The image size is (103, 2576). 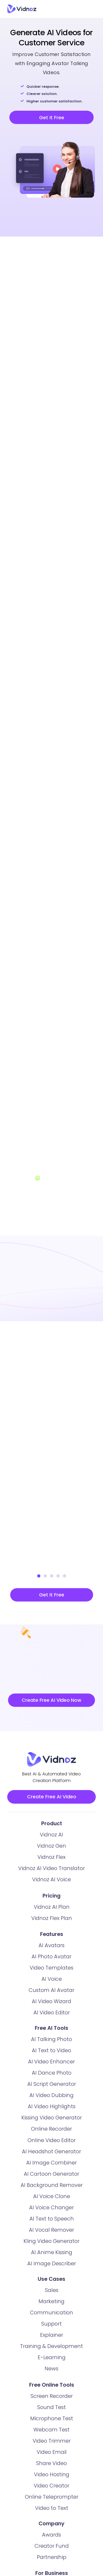 What do you see at coordinates (26, 1632) in the screenshot?
I see `renovate dependency automation service` at bounding box center [26, 1632].